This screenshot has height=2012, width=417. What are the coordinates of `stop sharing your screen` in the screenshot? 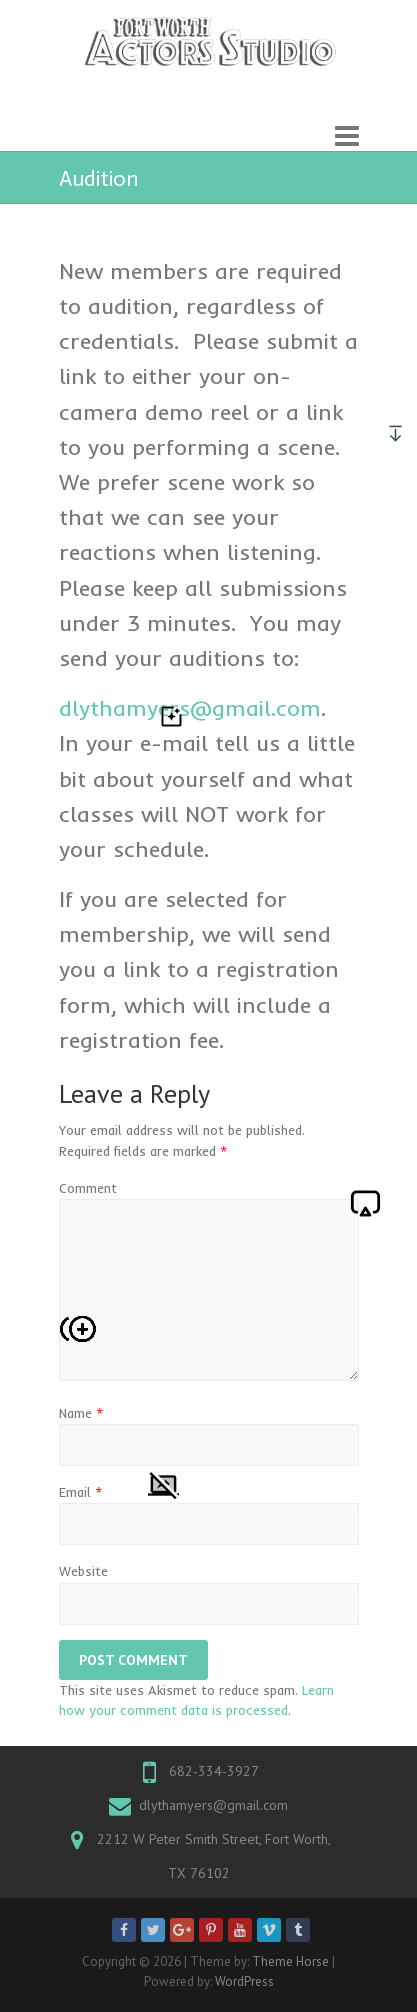 It's located at (163, 1485).